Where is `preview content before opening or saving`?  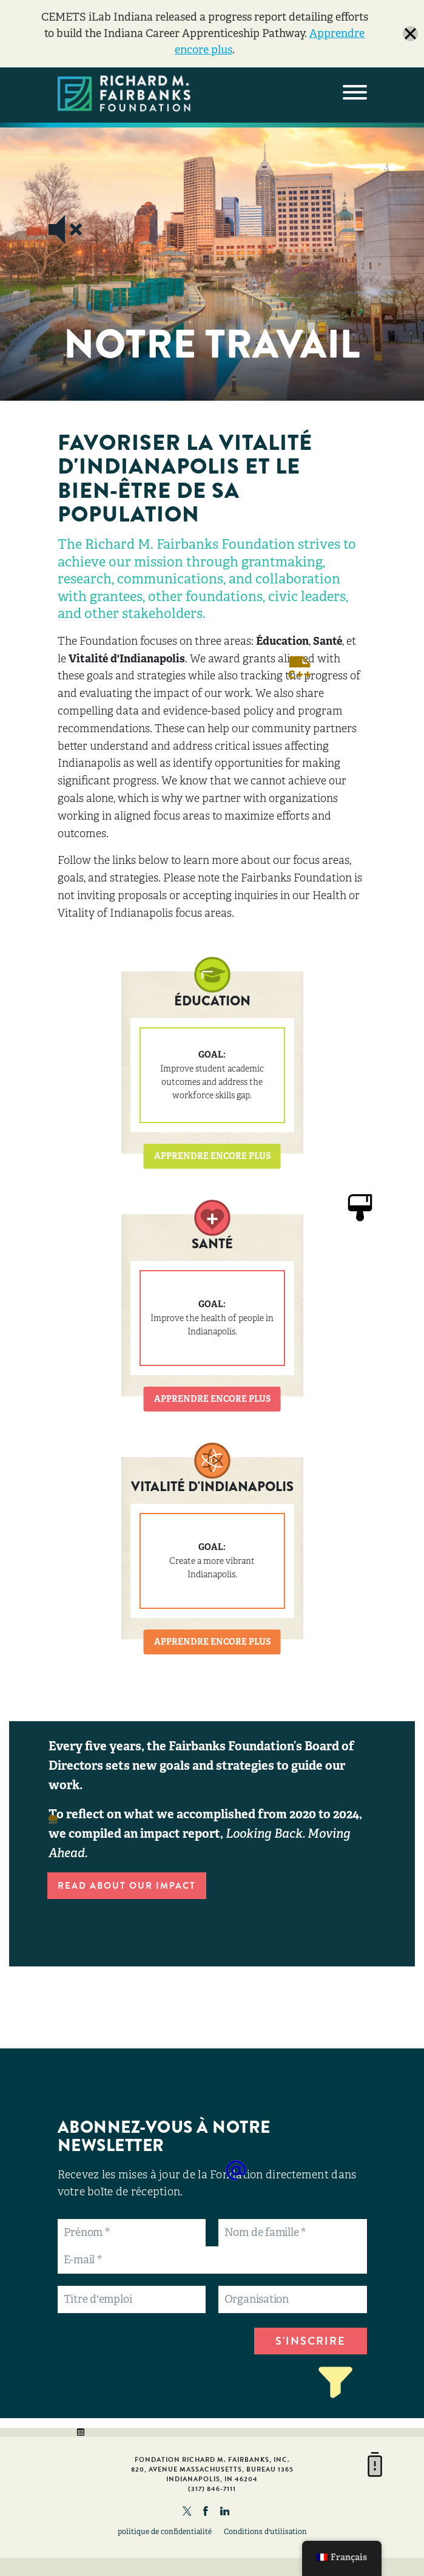 preview content before opening or saving is located at coordinates (81, 2432).